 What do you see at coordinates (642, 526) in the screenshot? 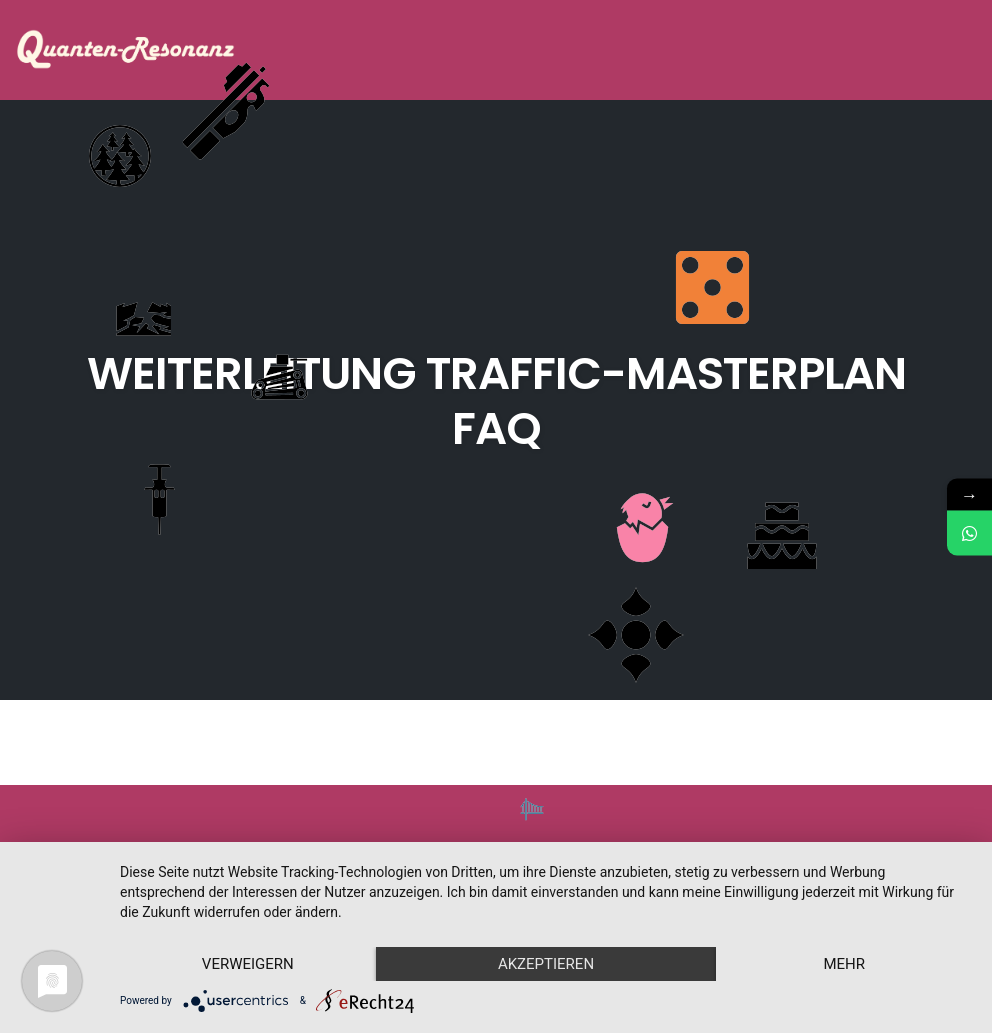
I see `indicates new user or beginner status` at bounding box center [642, 526].